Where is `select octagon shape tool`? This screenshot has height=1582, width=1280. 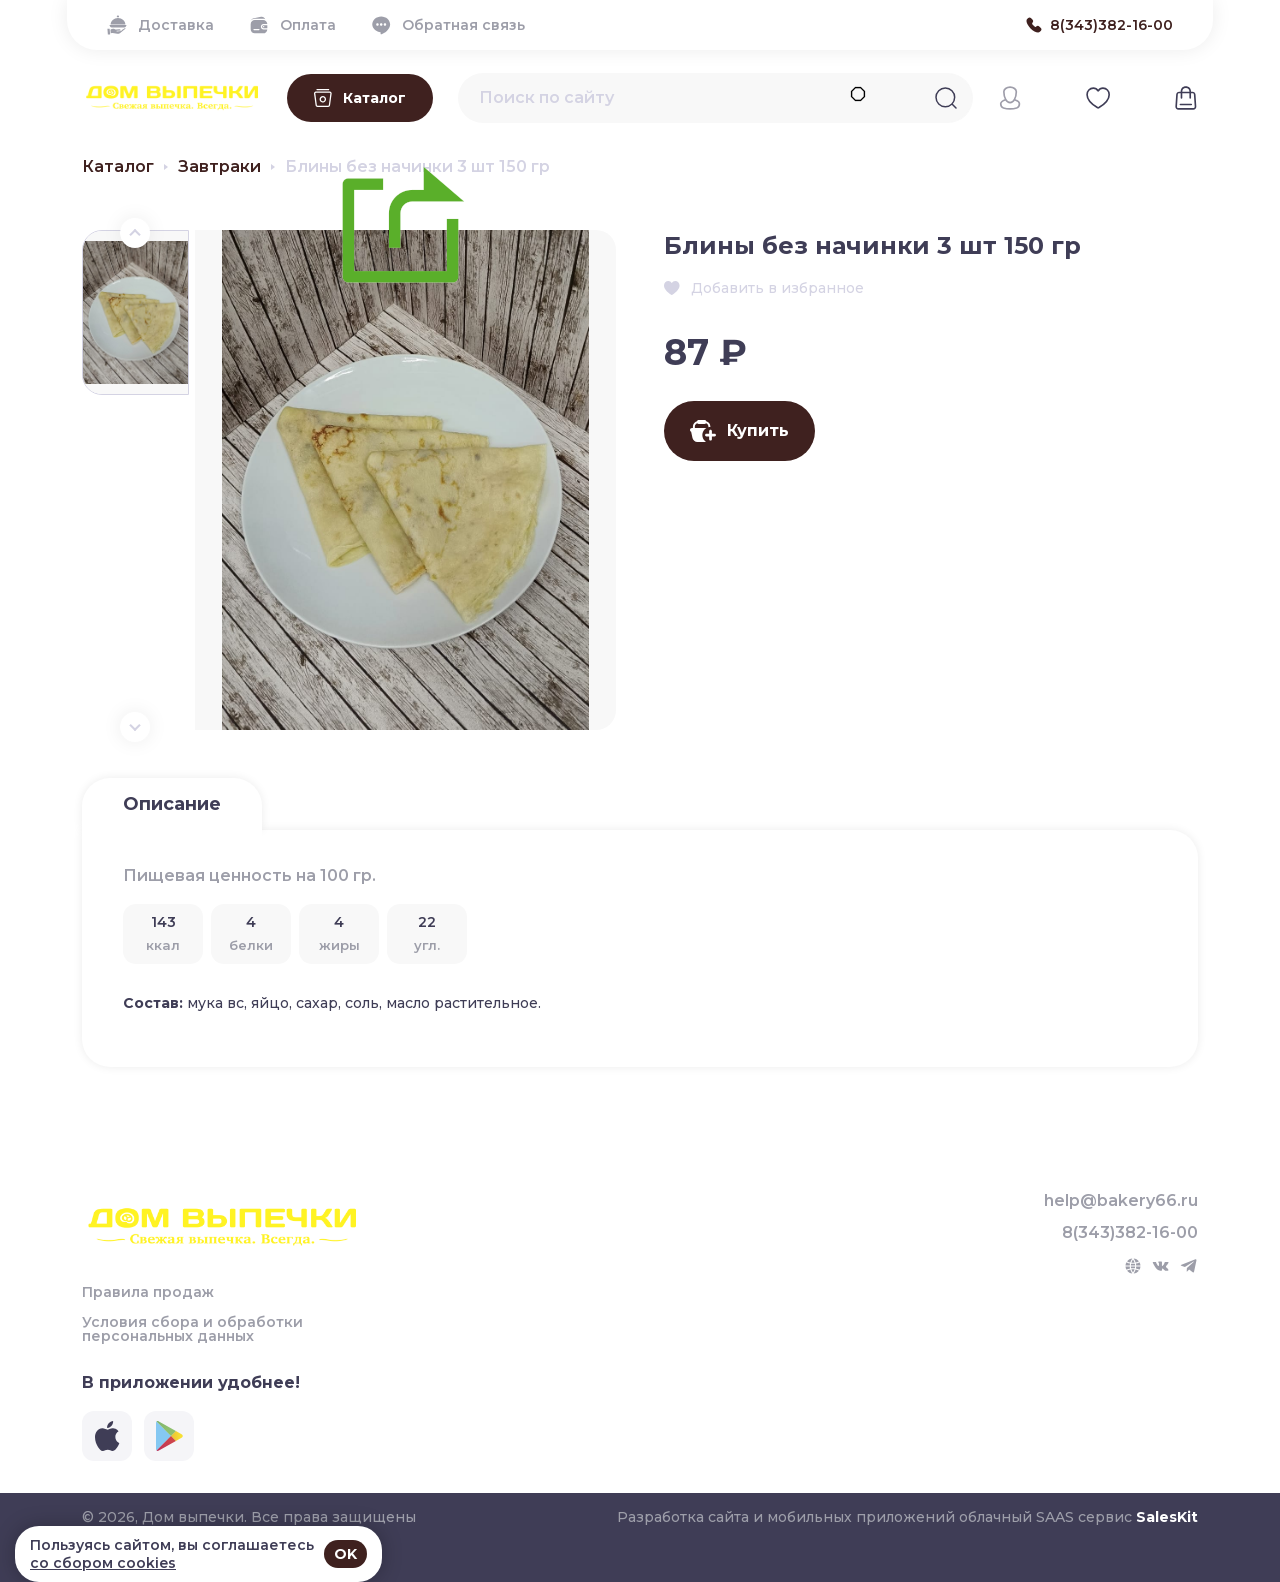 select octagon shape tool is located at coordinates (858, 94).